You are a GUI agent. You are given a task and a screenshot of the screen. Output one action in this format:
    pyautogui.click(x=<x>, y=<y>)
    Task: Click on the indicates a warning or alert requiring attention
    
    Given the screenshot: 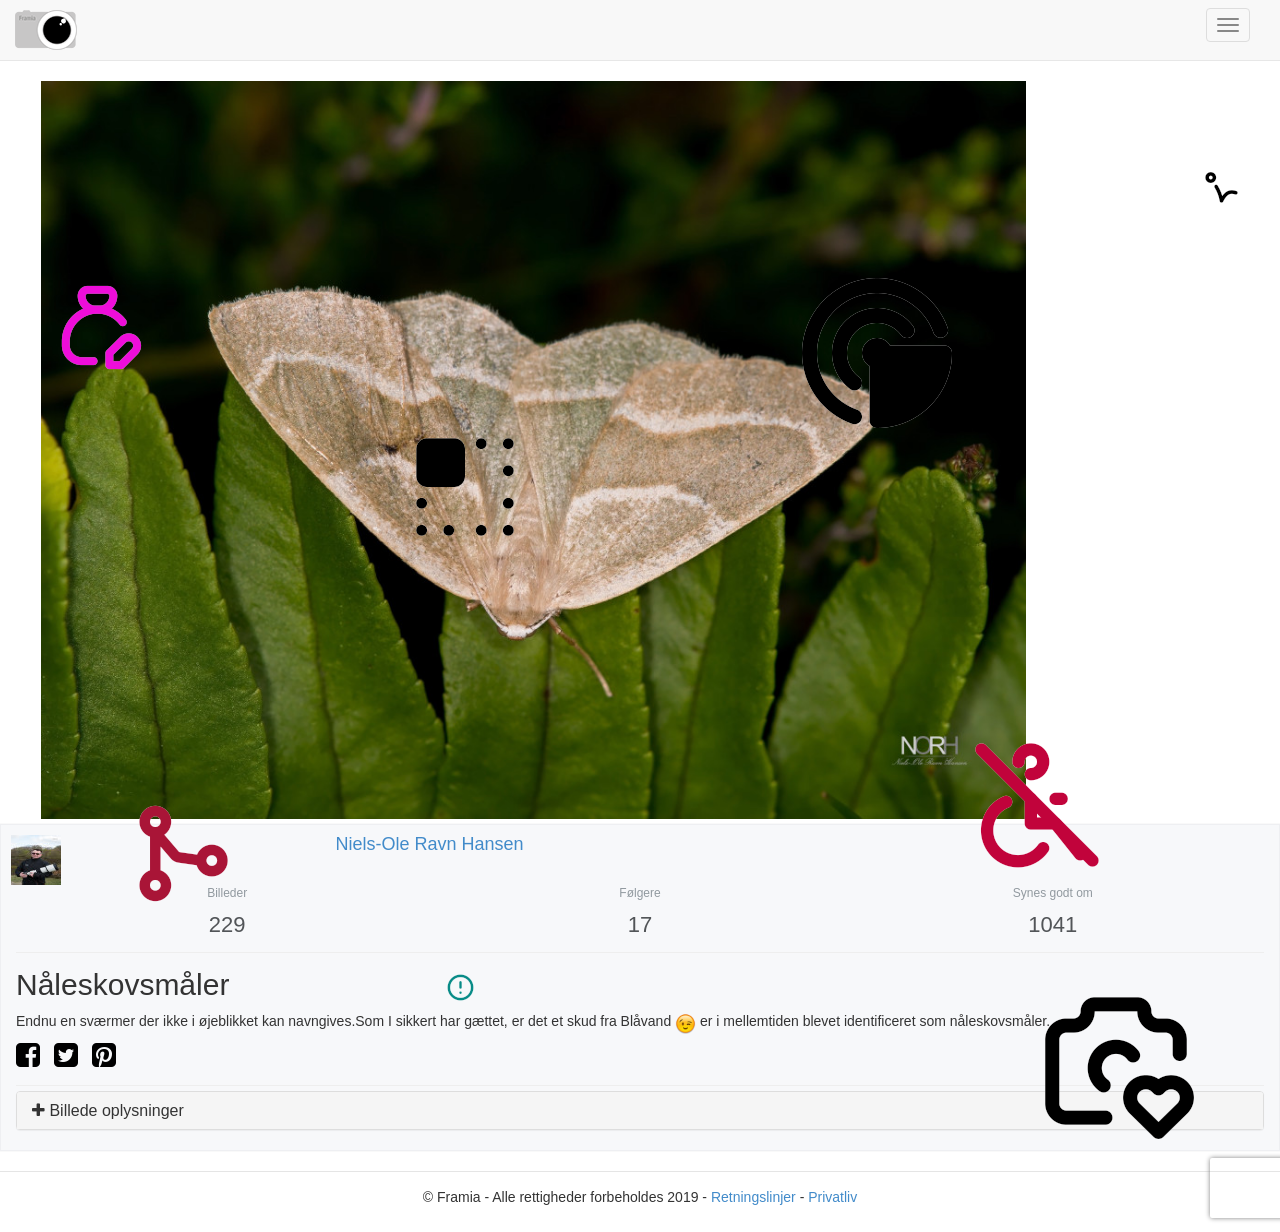 What is the action you would take?
    pyautogui.click(x=460, y=987)
    